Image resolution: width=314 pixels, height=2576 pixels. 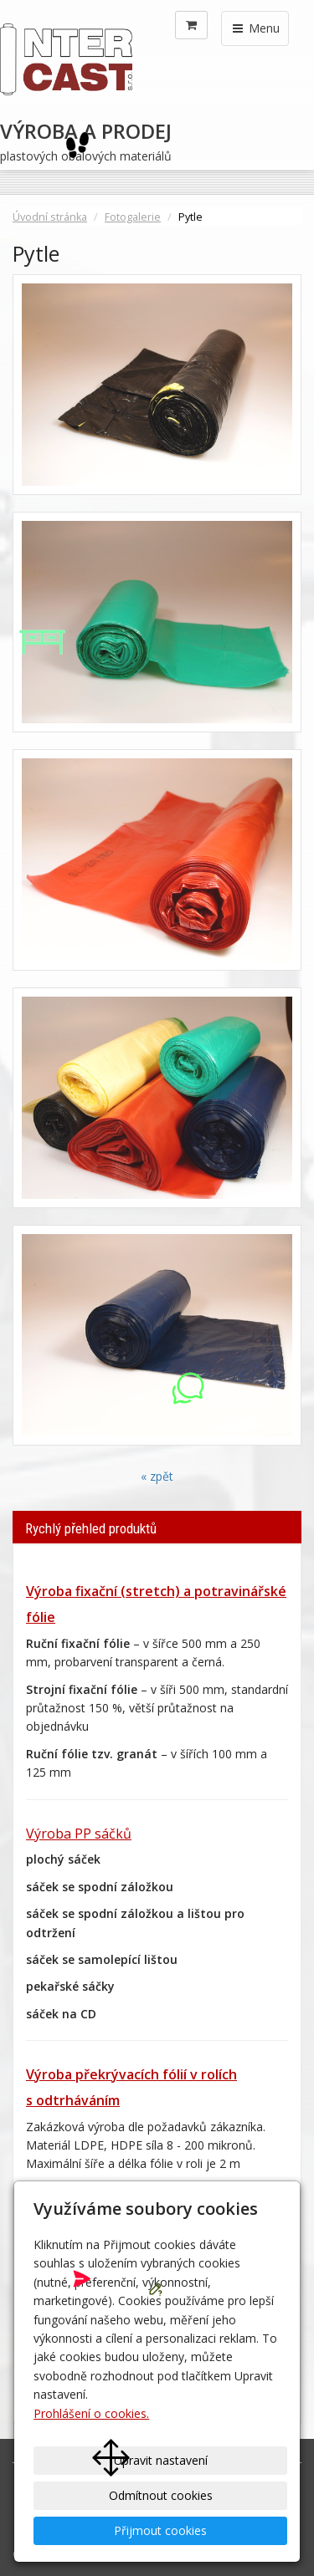 I want to click on access workspace or office settings, so click(x=42, y=641).